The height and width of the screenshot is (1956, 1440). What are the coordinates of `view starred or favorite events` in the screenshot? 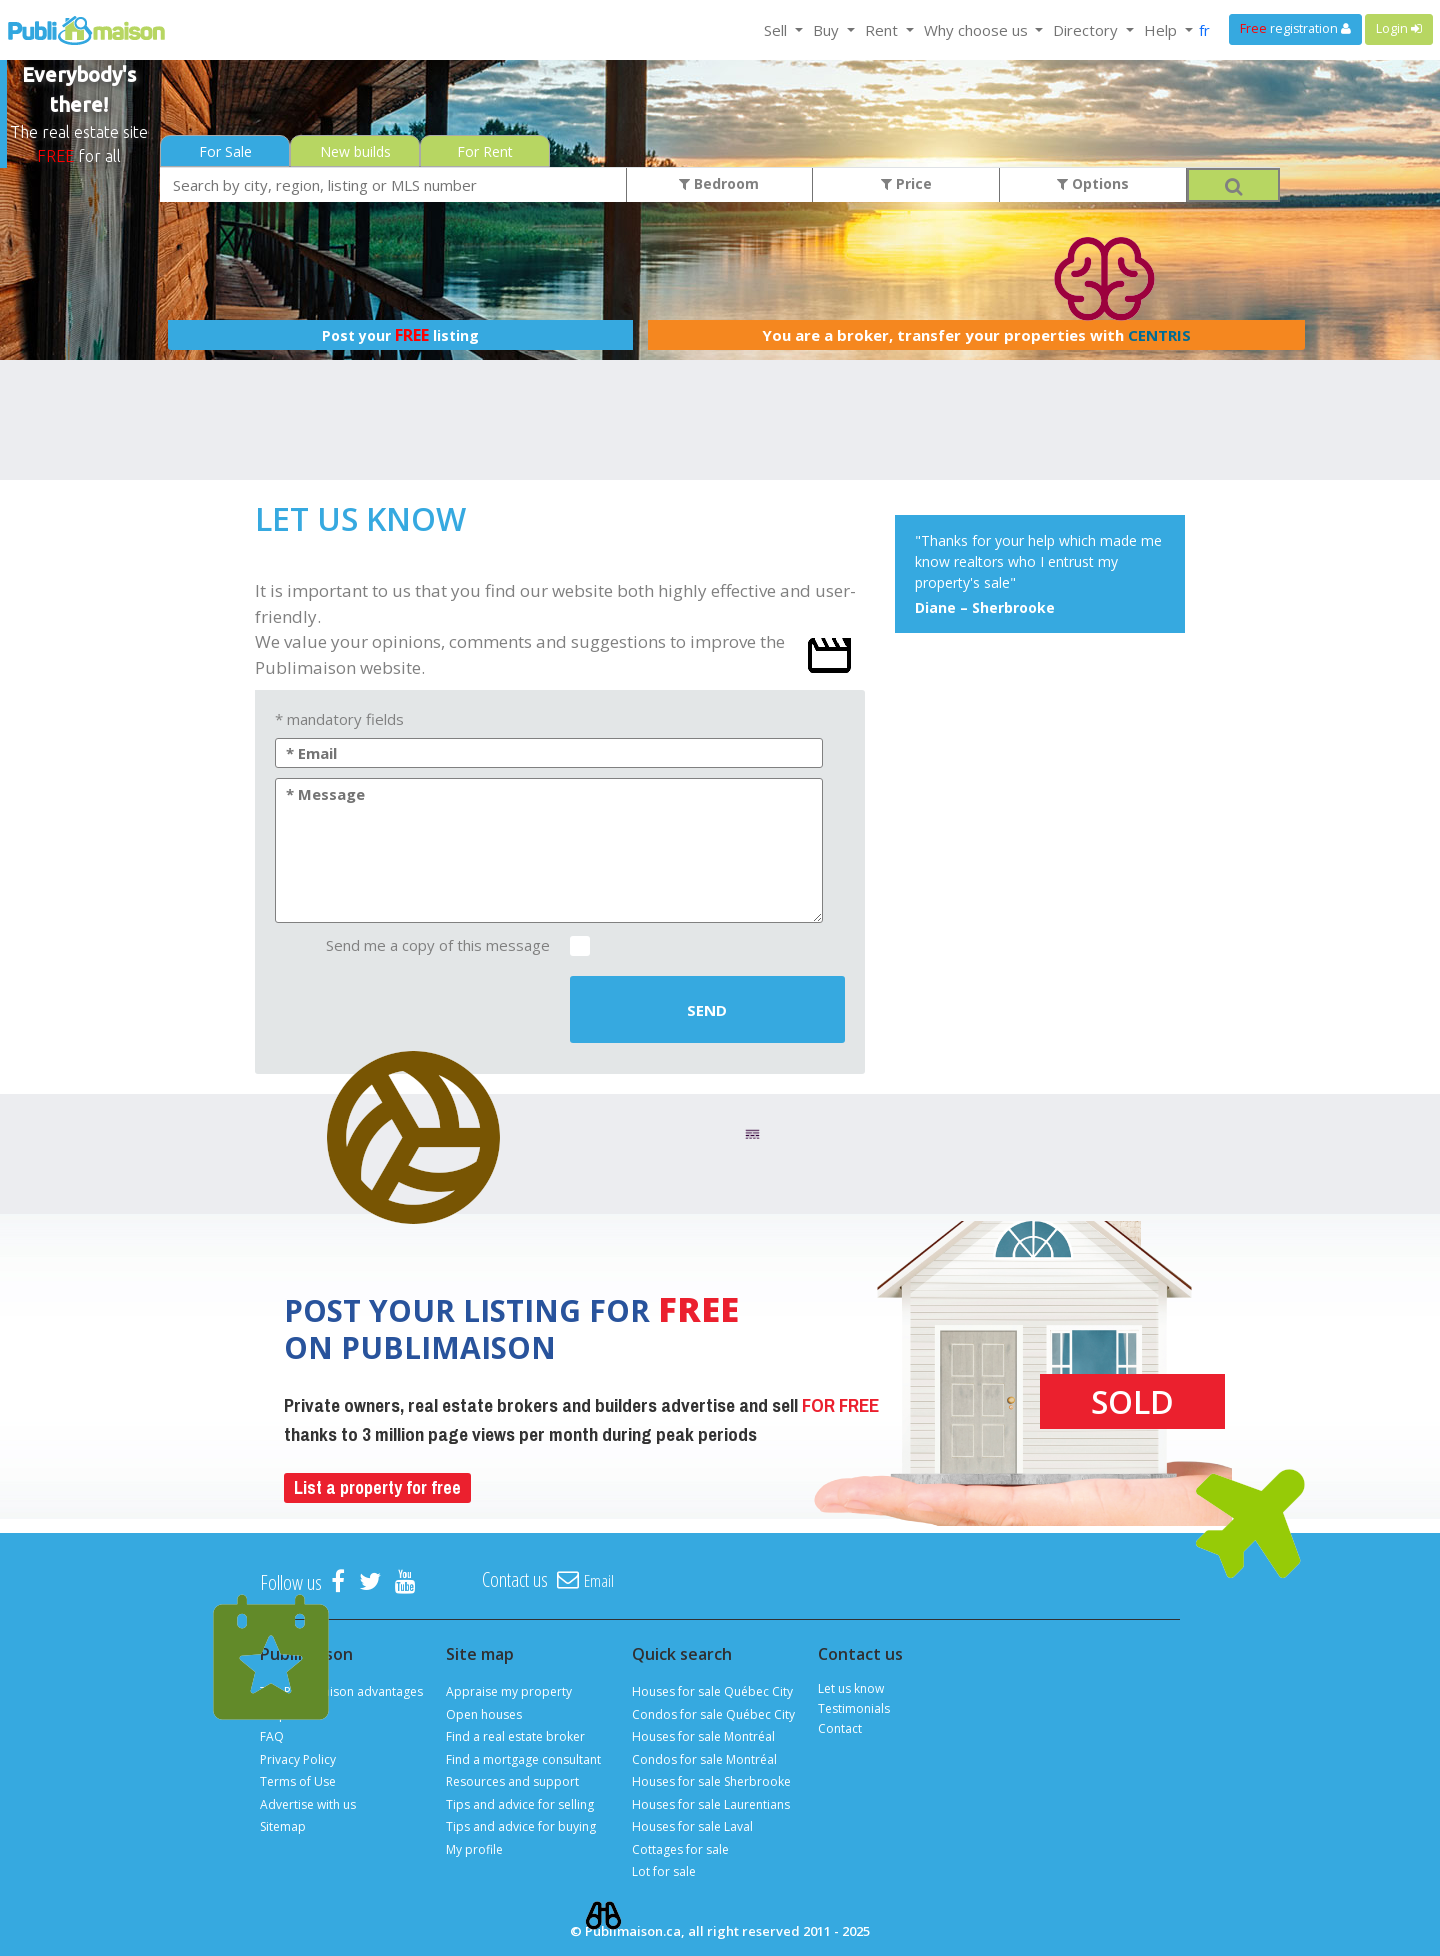 It's located at (271, 1662).